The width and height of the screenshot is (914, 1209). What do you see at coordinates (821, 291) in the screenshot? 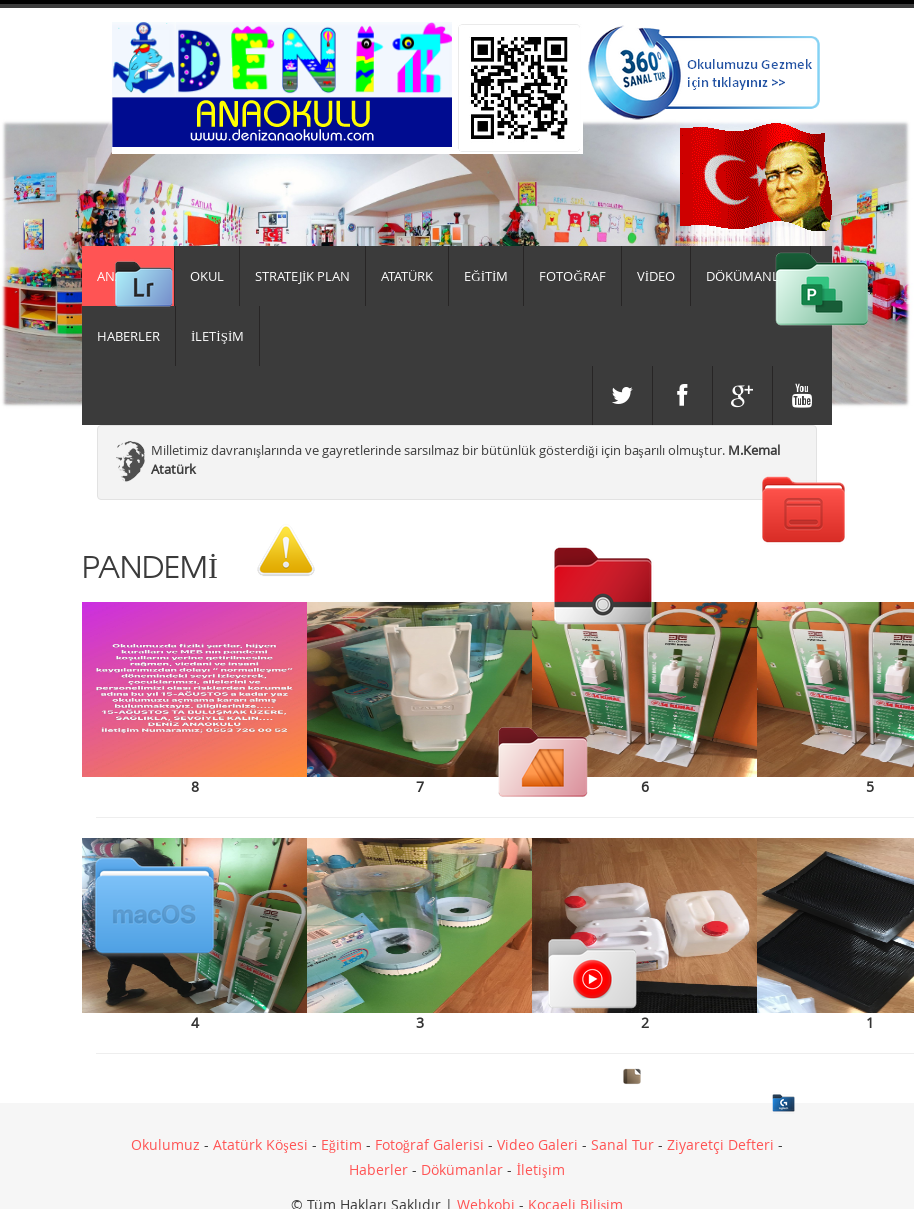
I see `open microsoft project files folder` at bounding box center [821, 291].